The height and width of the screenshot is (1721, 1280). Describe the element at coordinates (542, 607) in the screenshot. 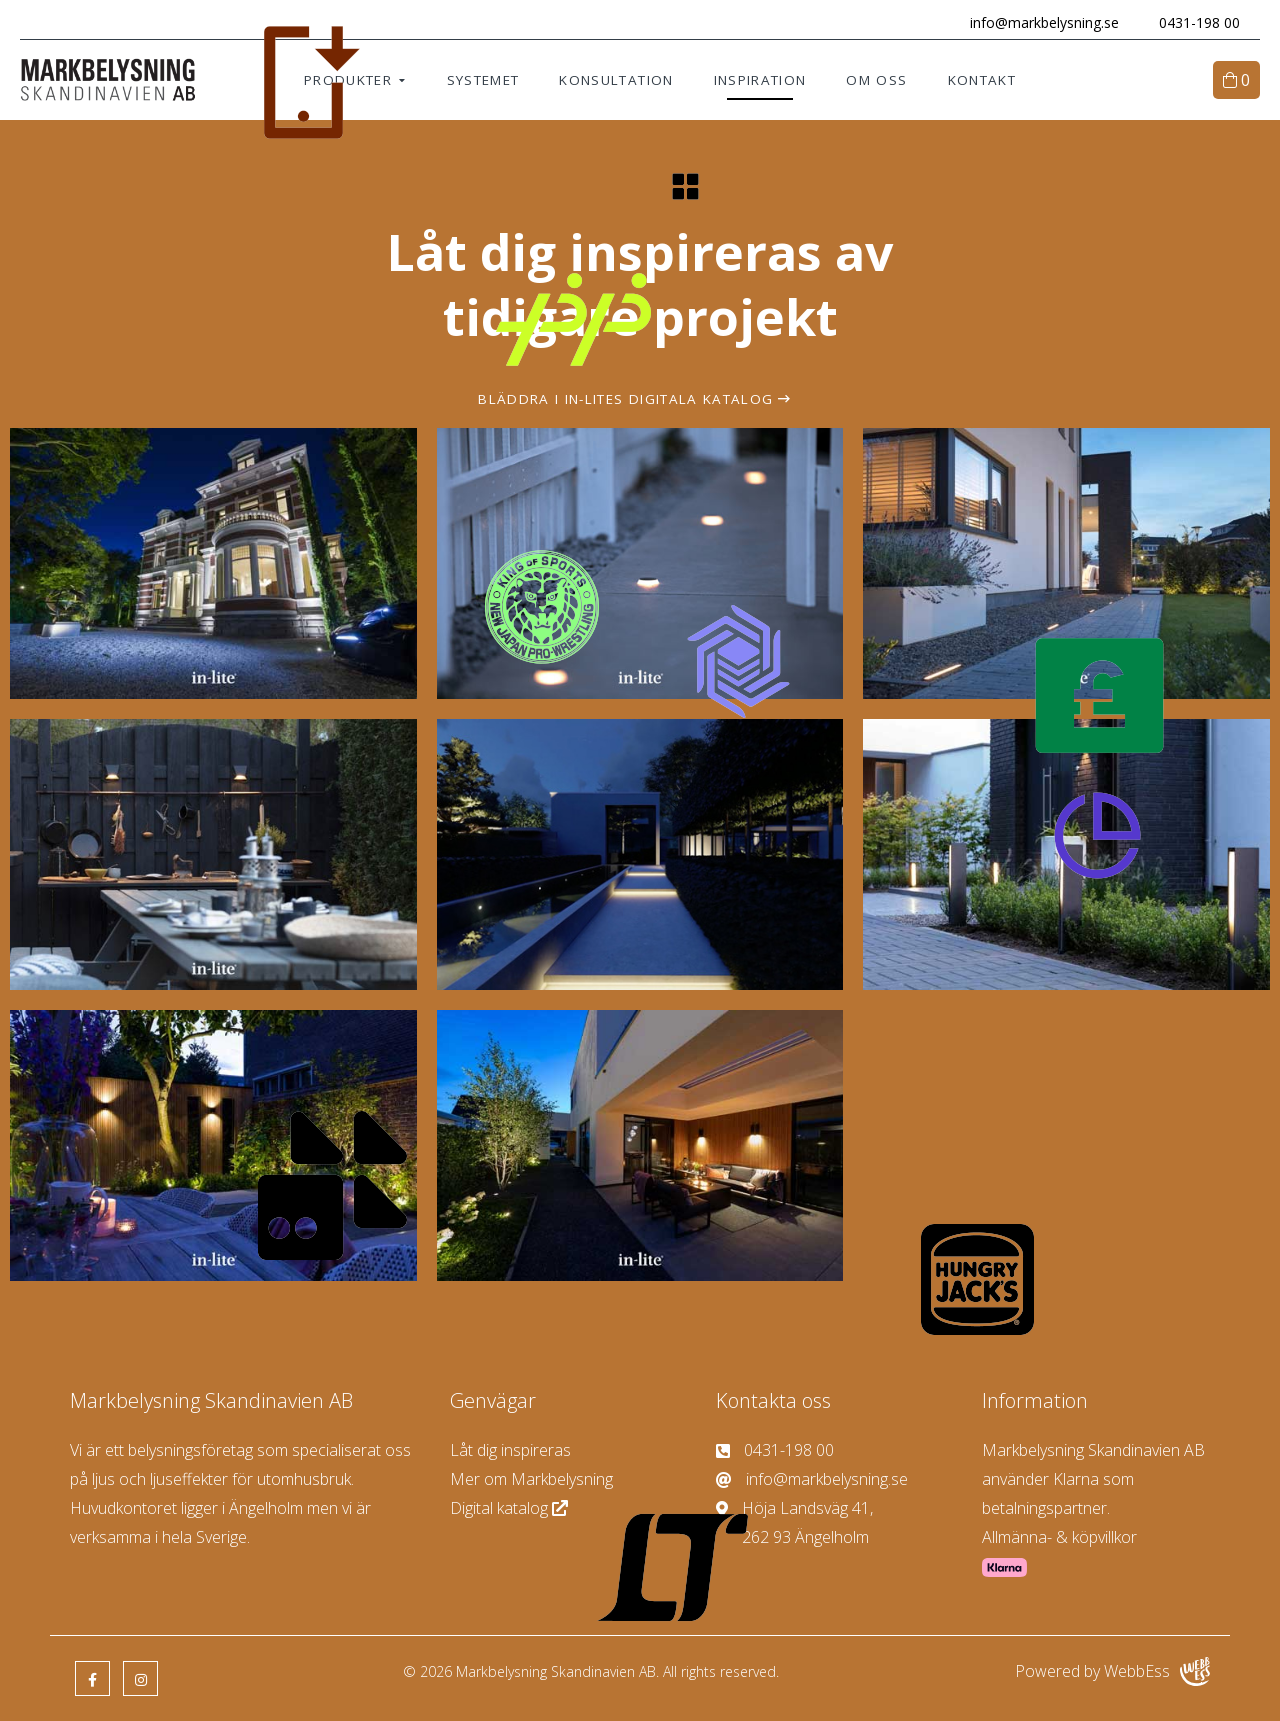

I see `new japan pro-wrestling official logo` at that location.